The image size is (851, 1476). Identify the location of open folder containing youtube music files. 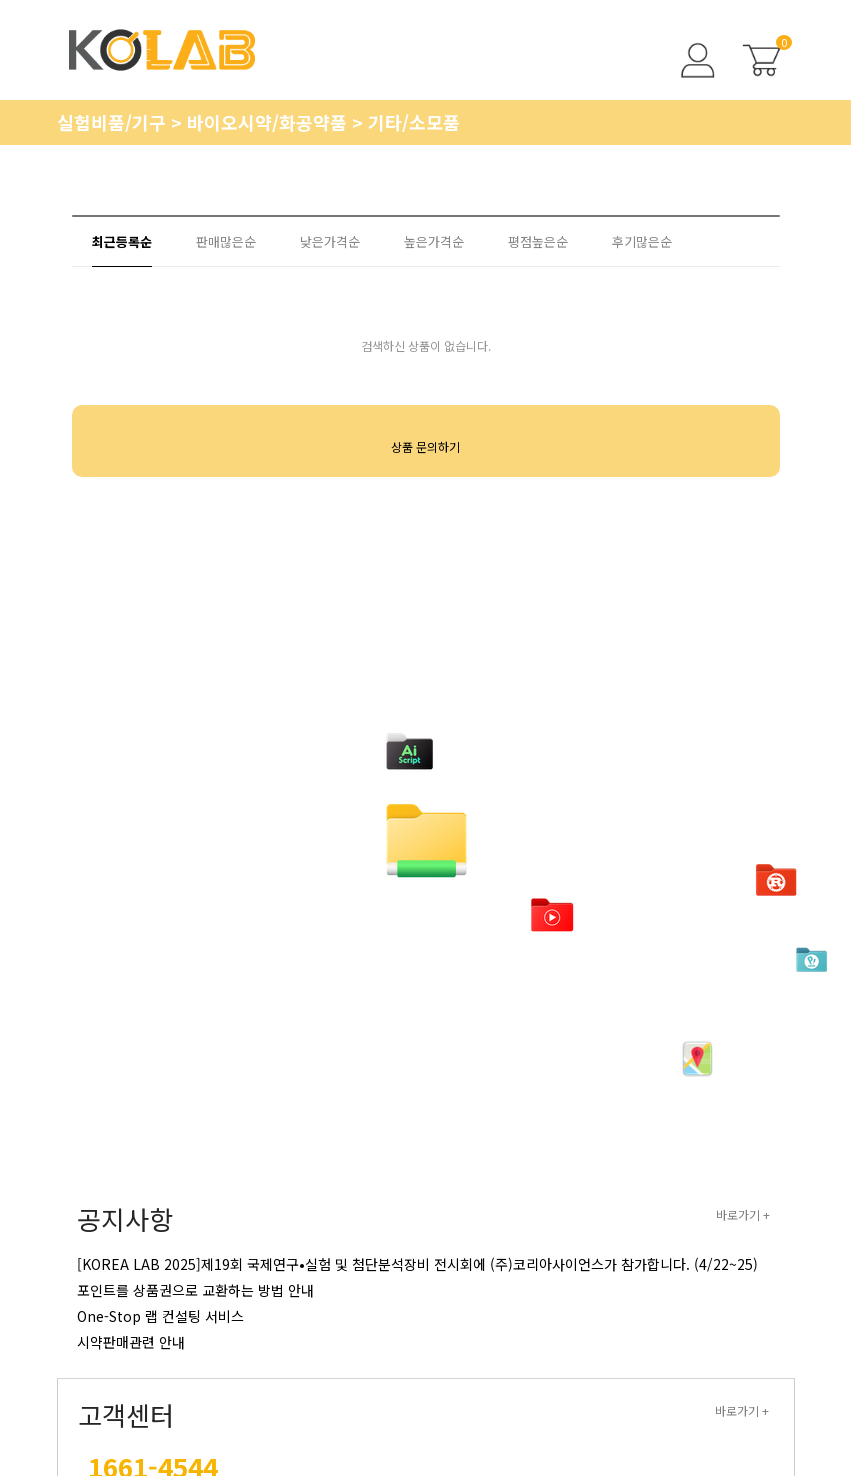
(552, 916).